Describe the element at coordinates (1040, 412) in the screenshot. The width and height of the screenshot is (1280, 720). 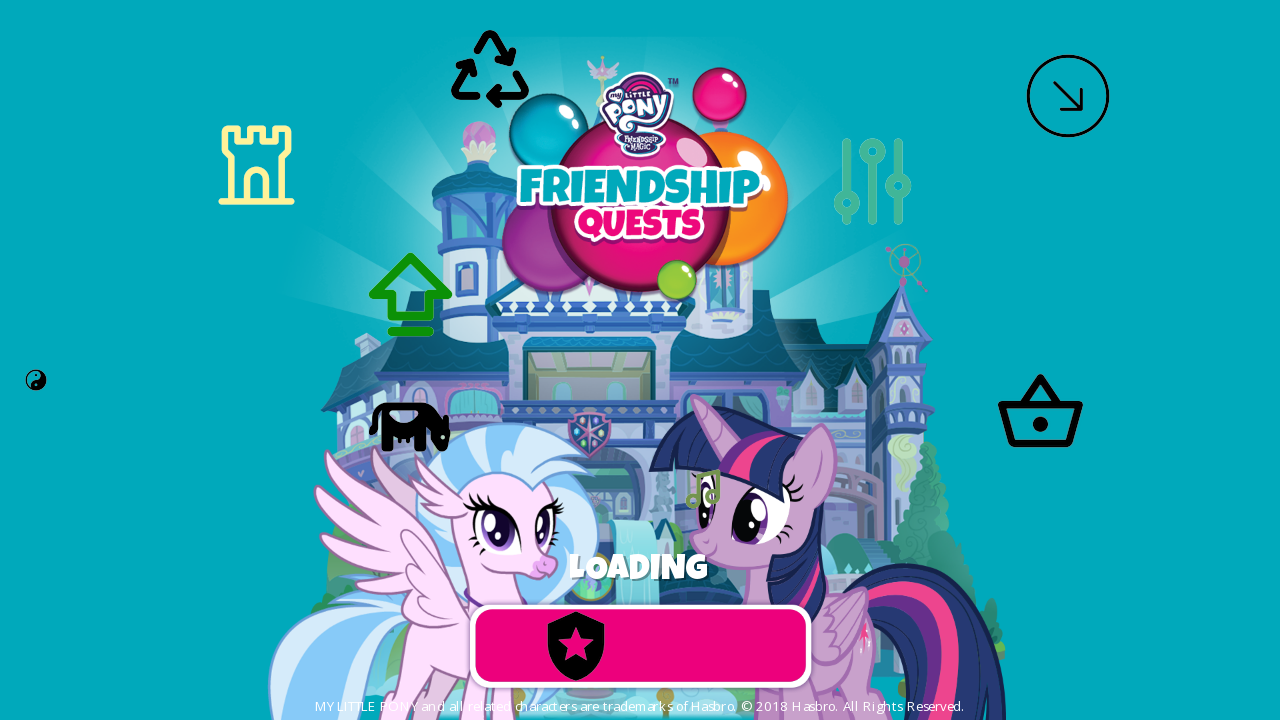
I see `view your shopping basket` at that location.